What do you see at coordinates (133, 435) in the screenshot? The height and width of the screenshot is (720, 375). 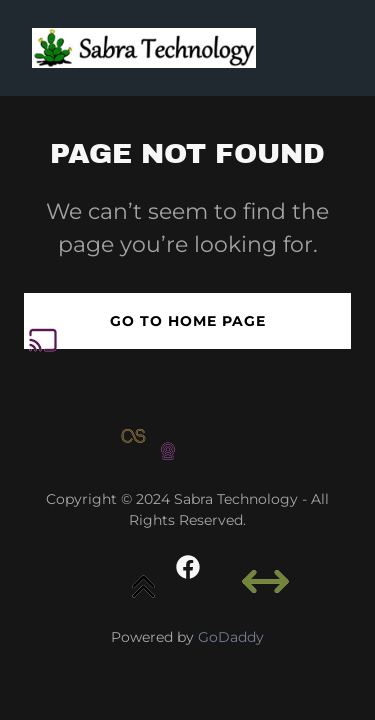 I see `connect to Last.fm account` at bounding box center [133, 435].